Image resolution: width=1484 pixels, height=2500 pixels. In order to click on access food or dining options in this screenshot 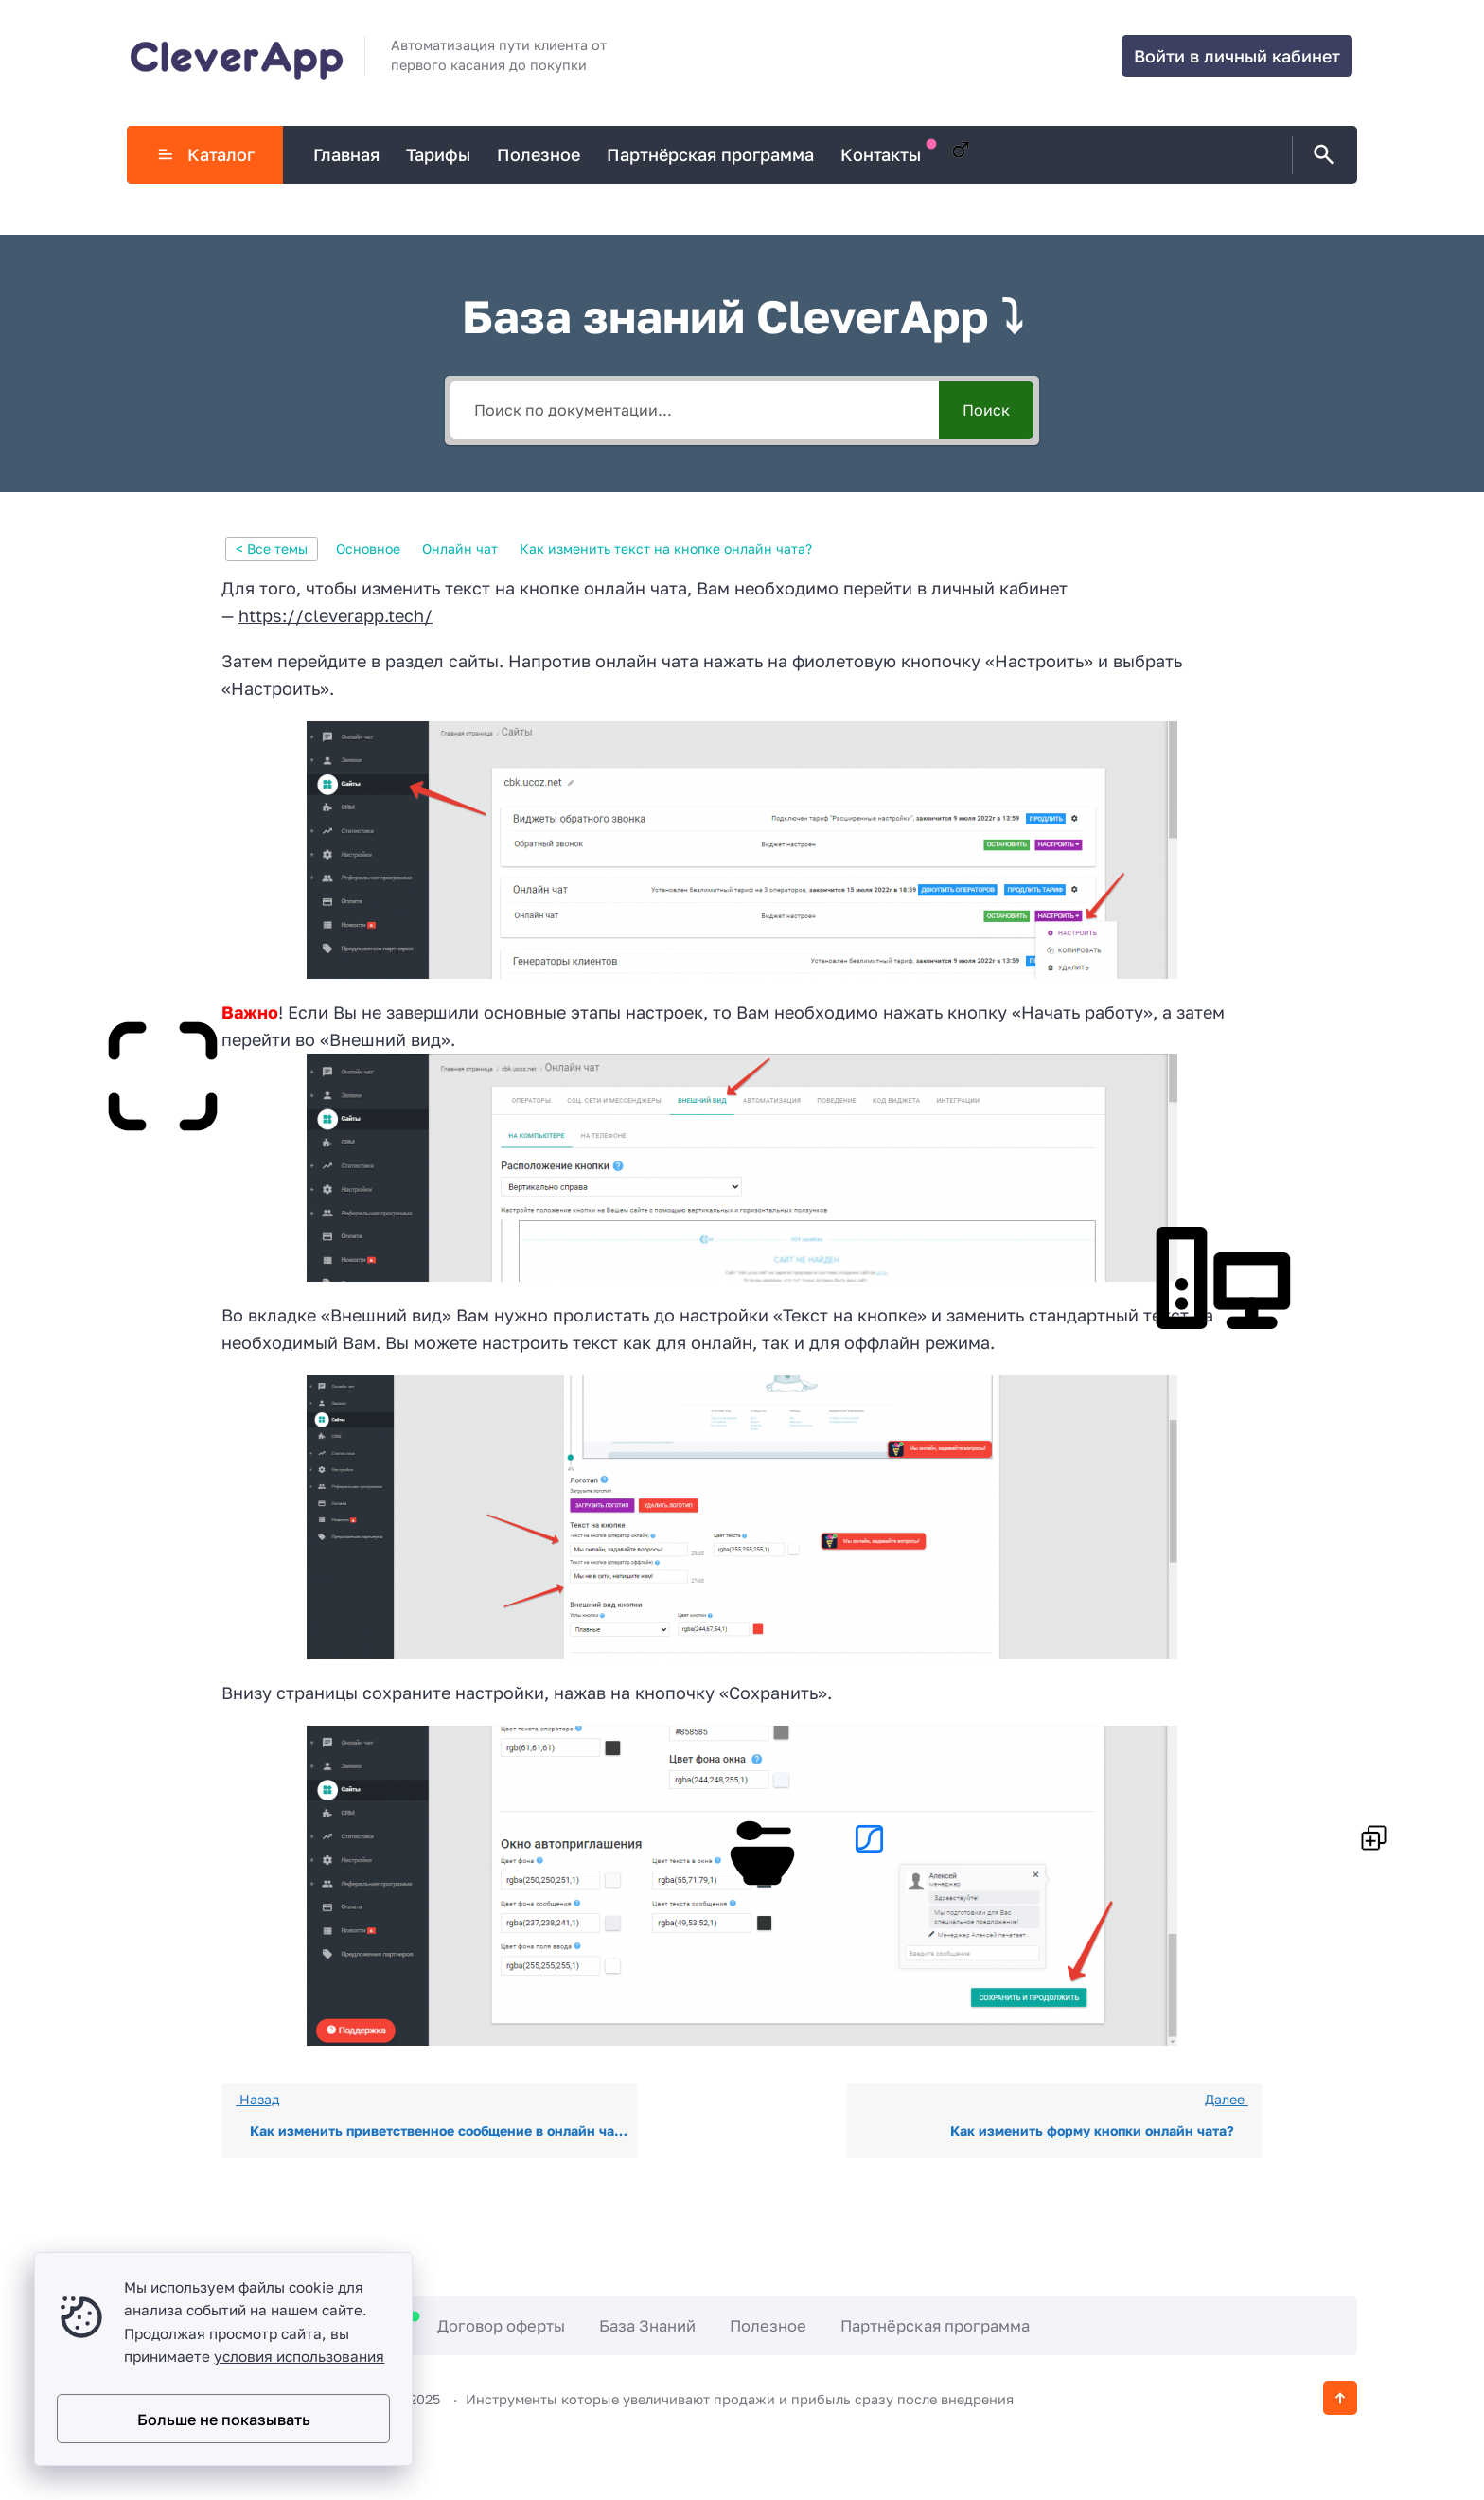, I will do `click(762, 1853)`.